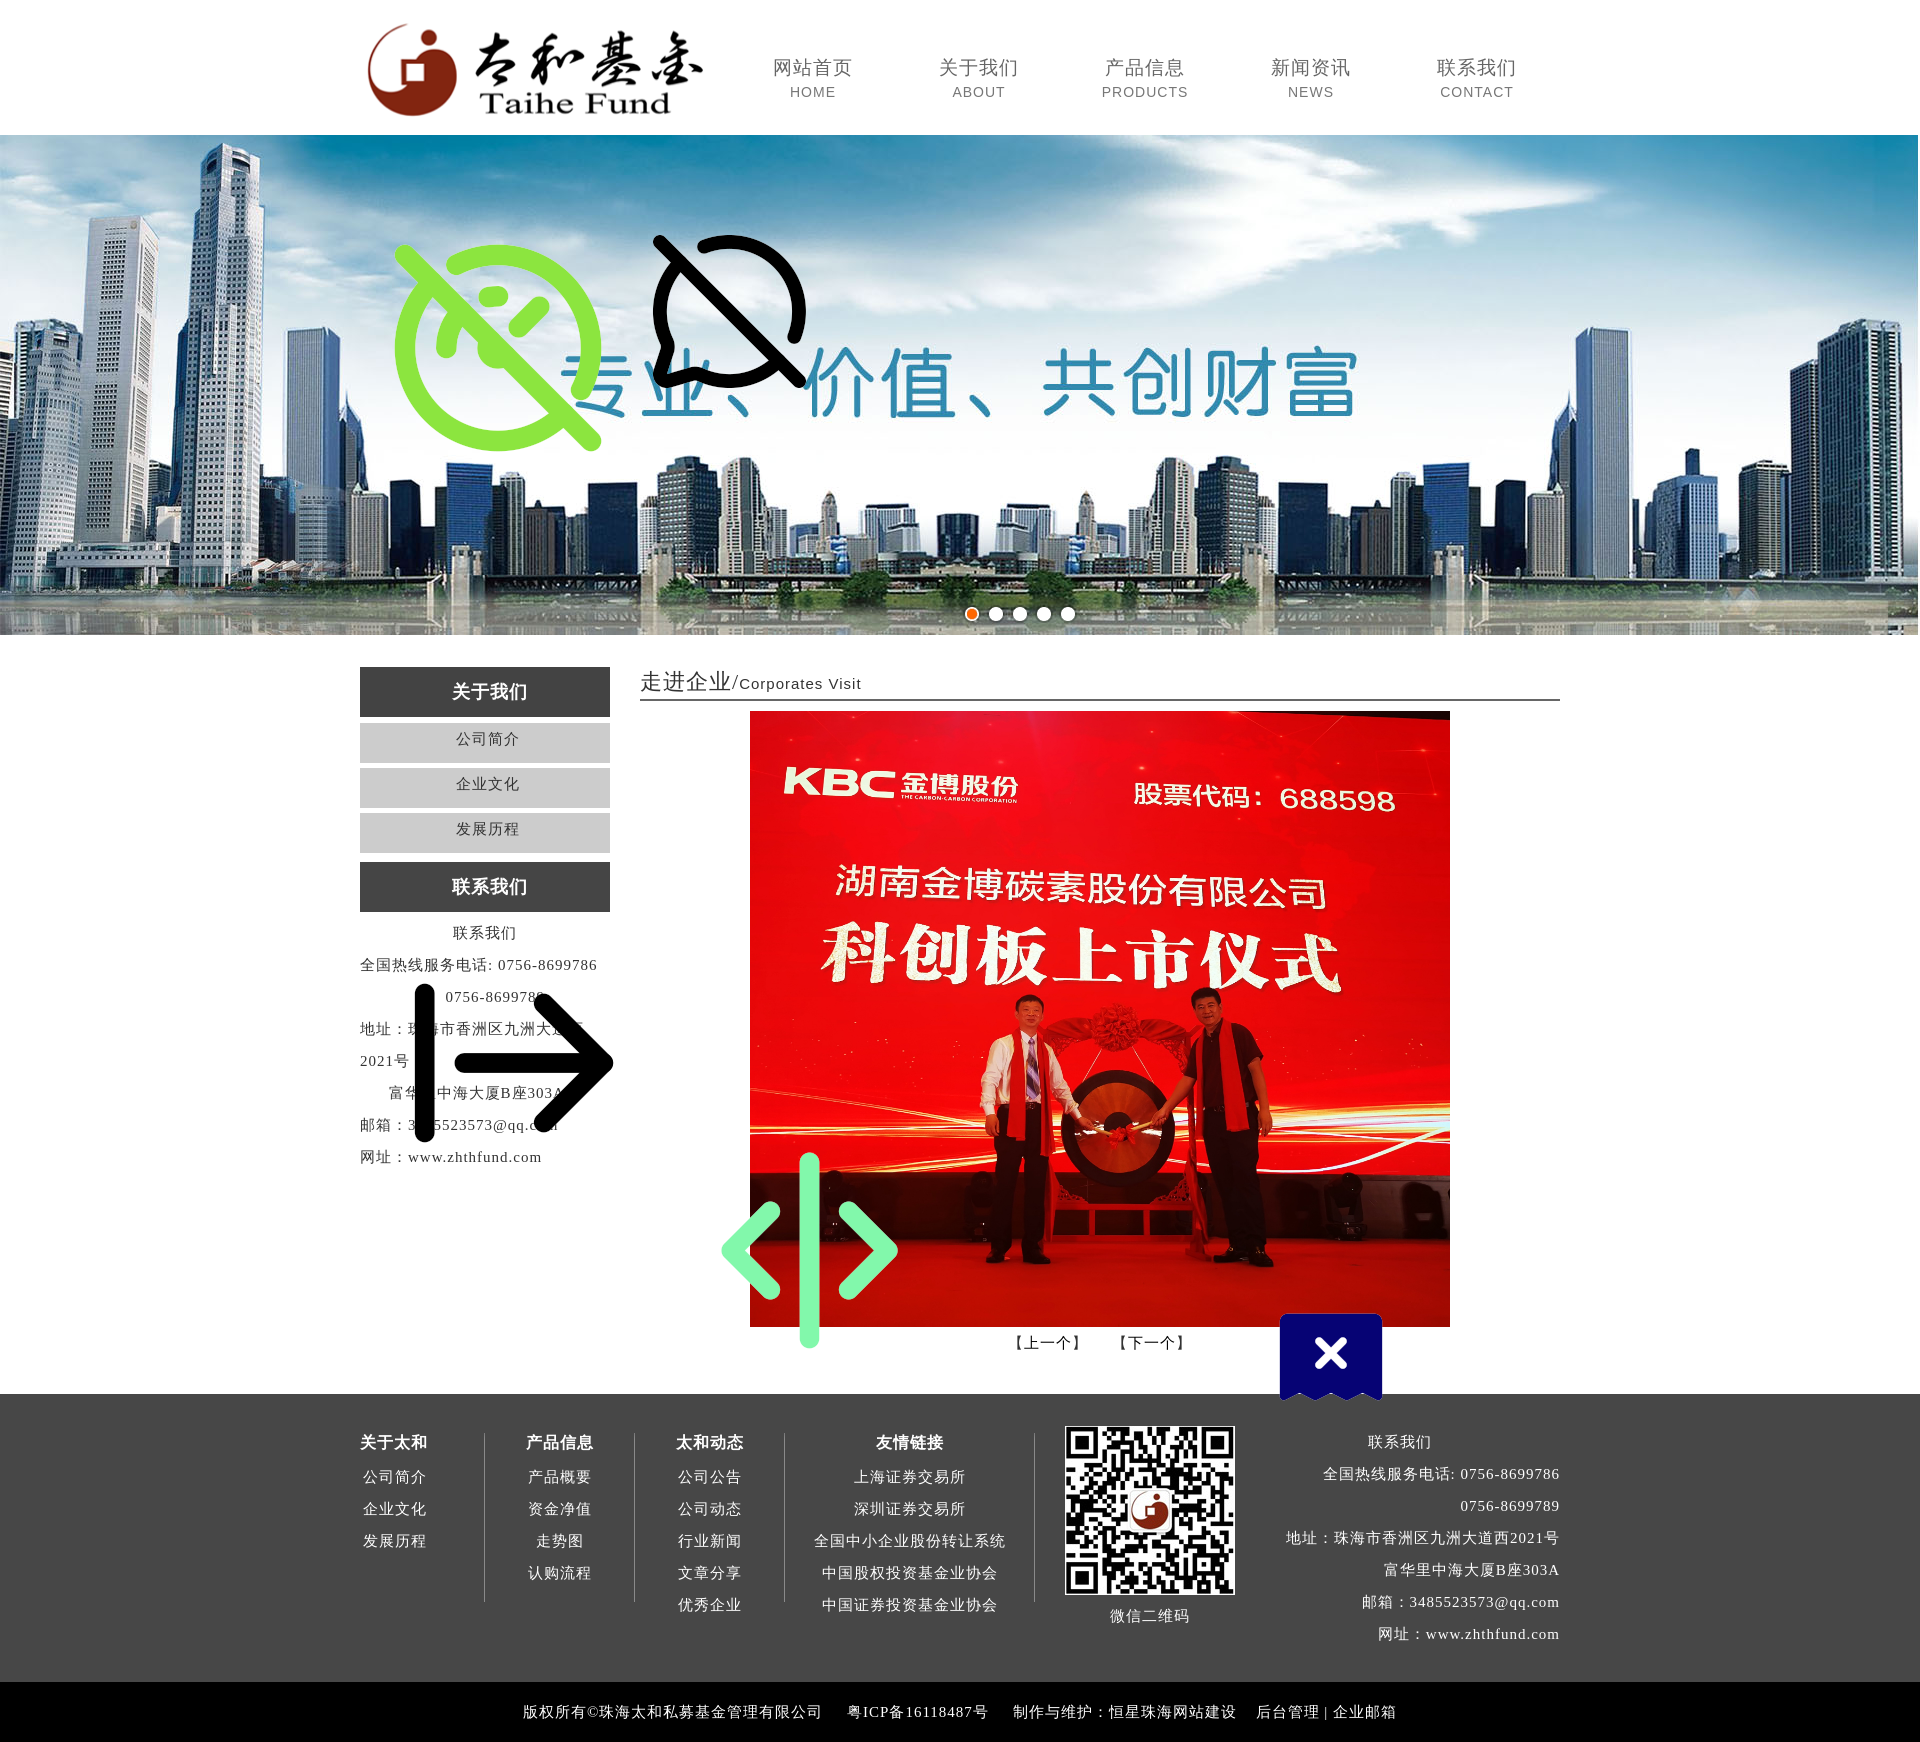 The height and width of the screenshot is (1742, 1920). I want to click on performance monitoring disabled, so click(498, 348).